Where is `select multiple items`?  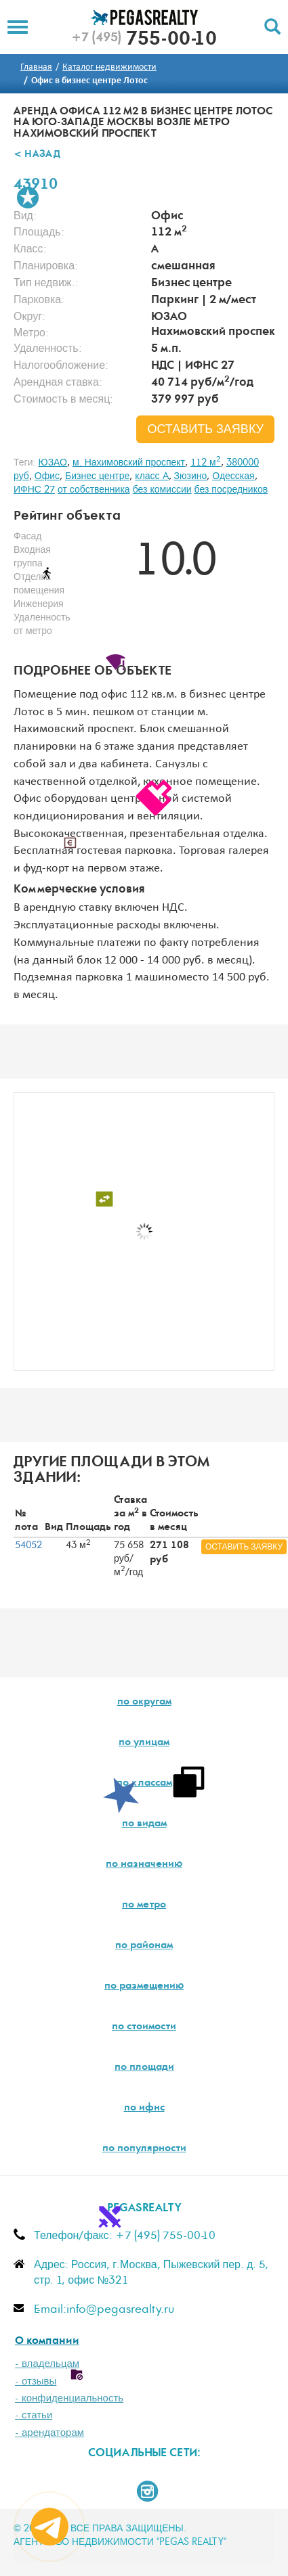 select multiple items is located at coordinates (188, 1782).